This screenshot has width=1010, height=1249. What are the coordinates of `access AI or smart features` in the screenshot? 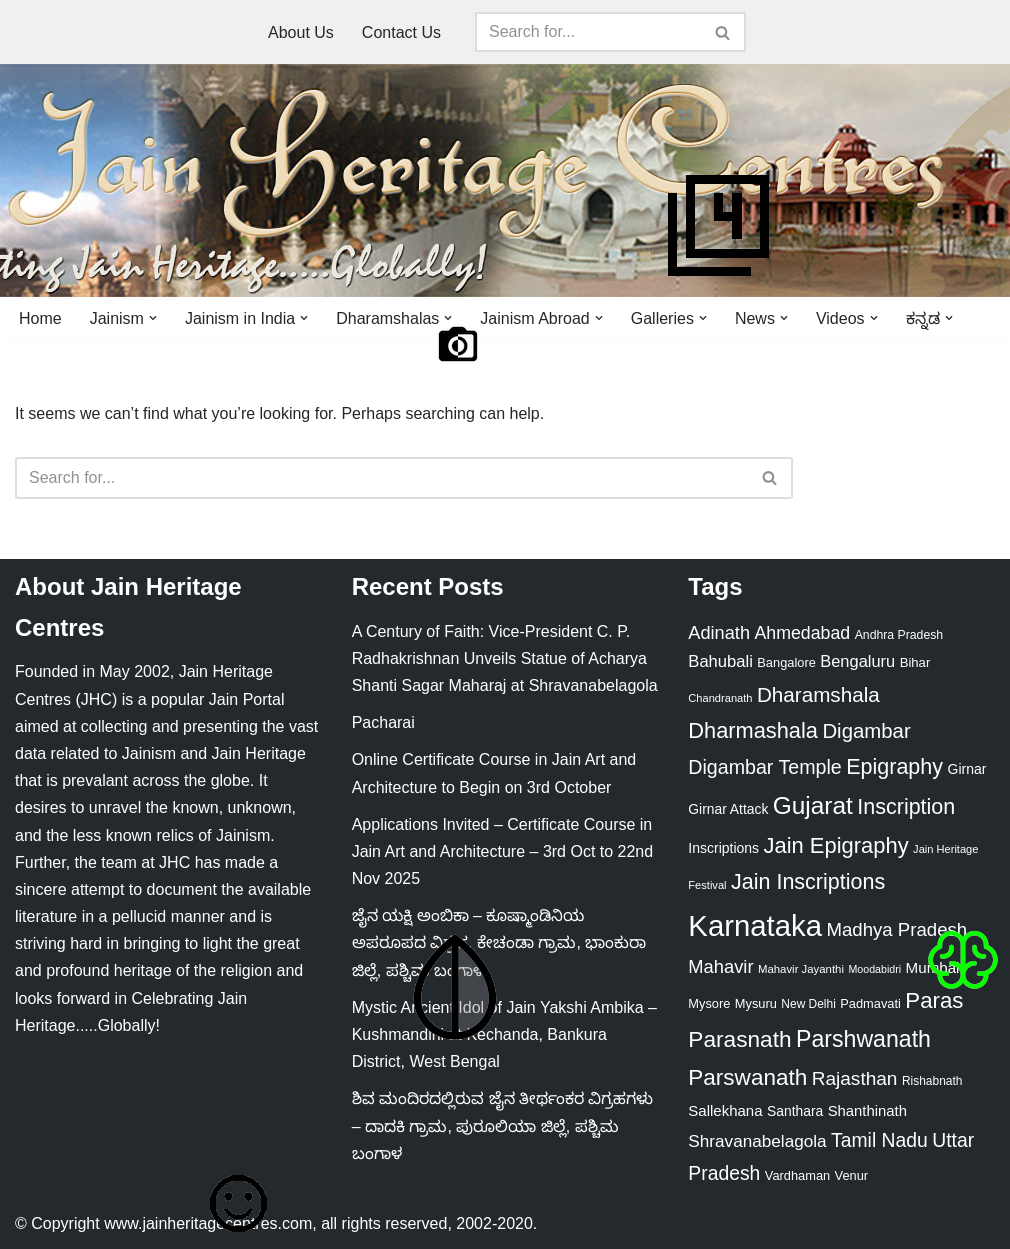 It's located at (963, 961).